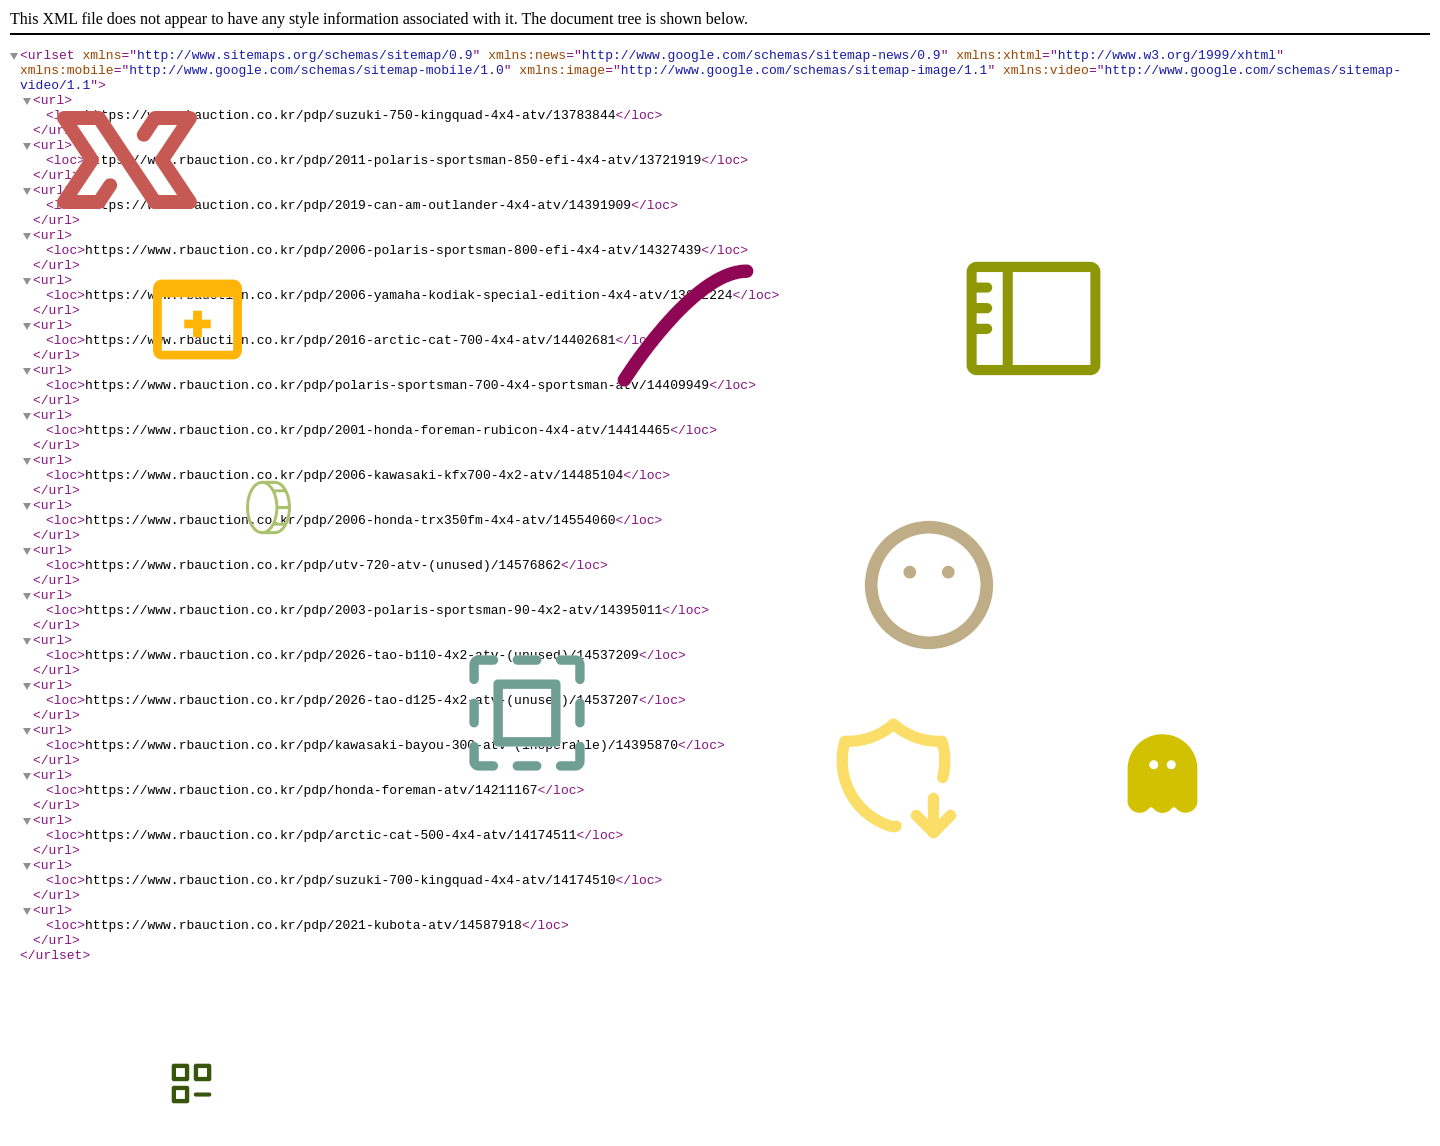 Image resolution: width=1440 pixels, height=1146 pixels. Describe the element at coordinates (893, 775) in the screenshot. I see `security level decreased` at that location.